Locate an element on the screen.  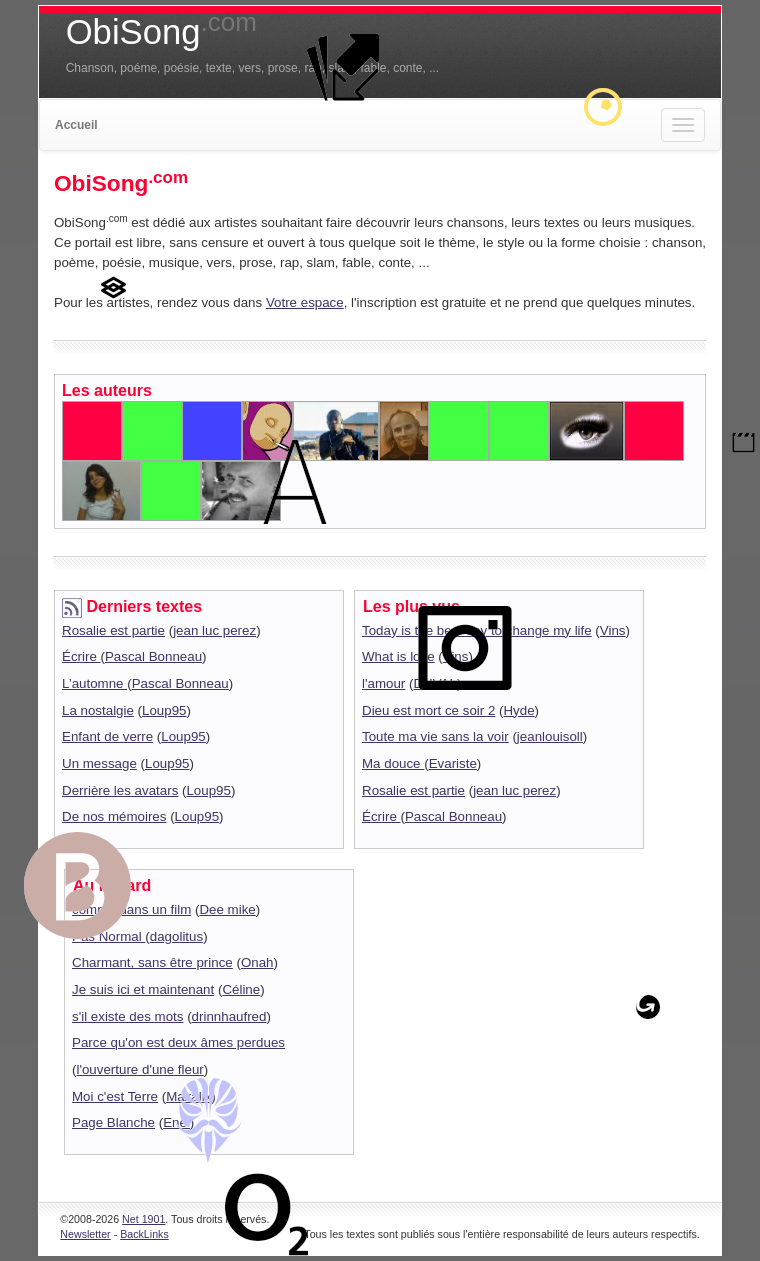
open camera to take a photo is located at coordinates (465, 648).